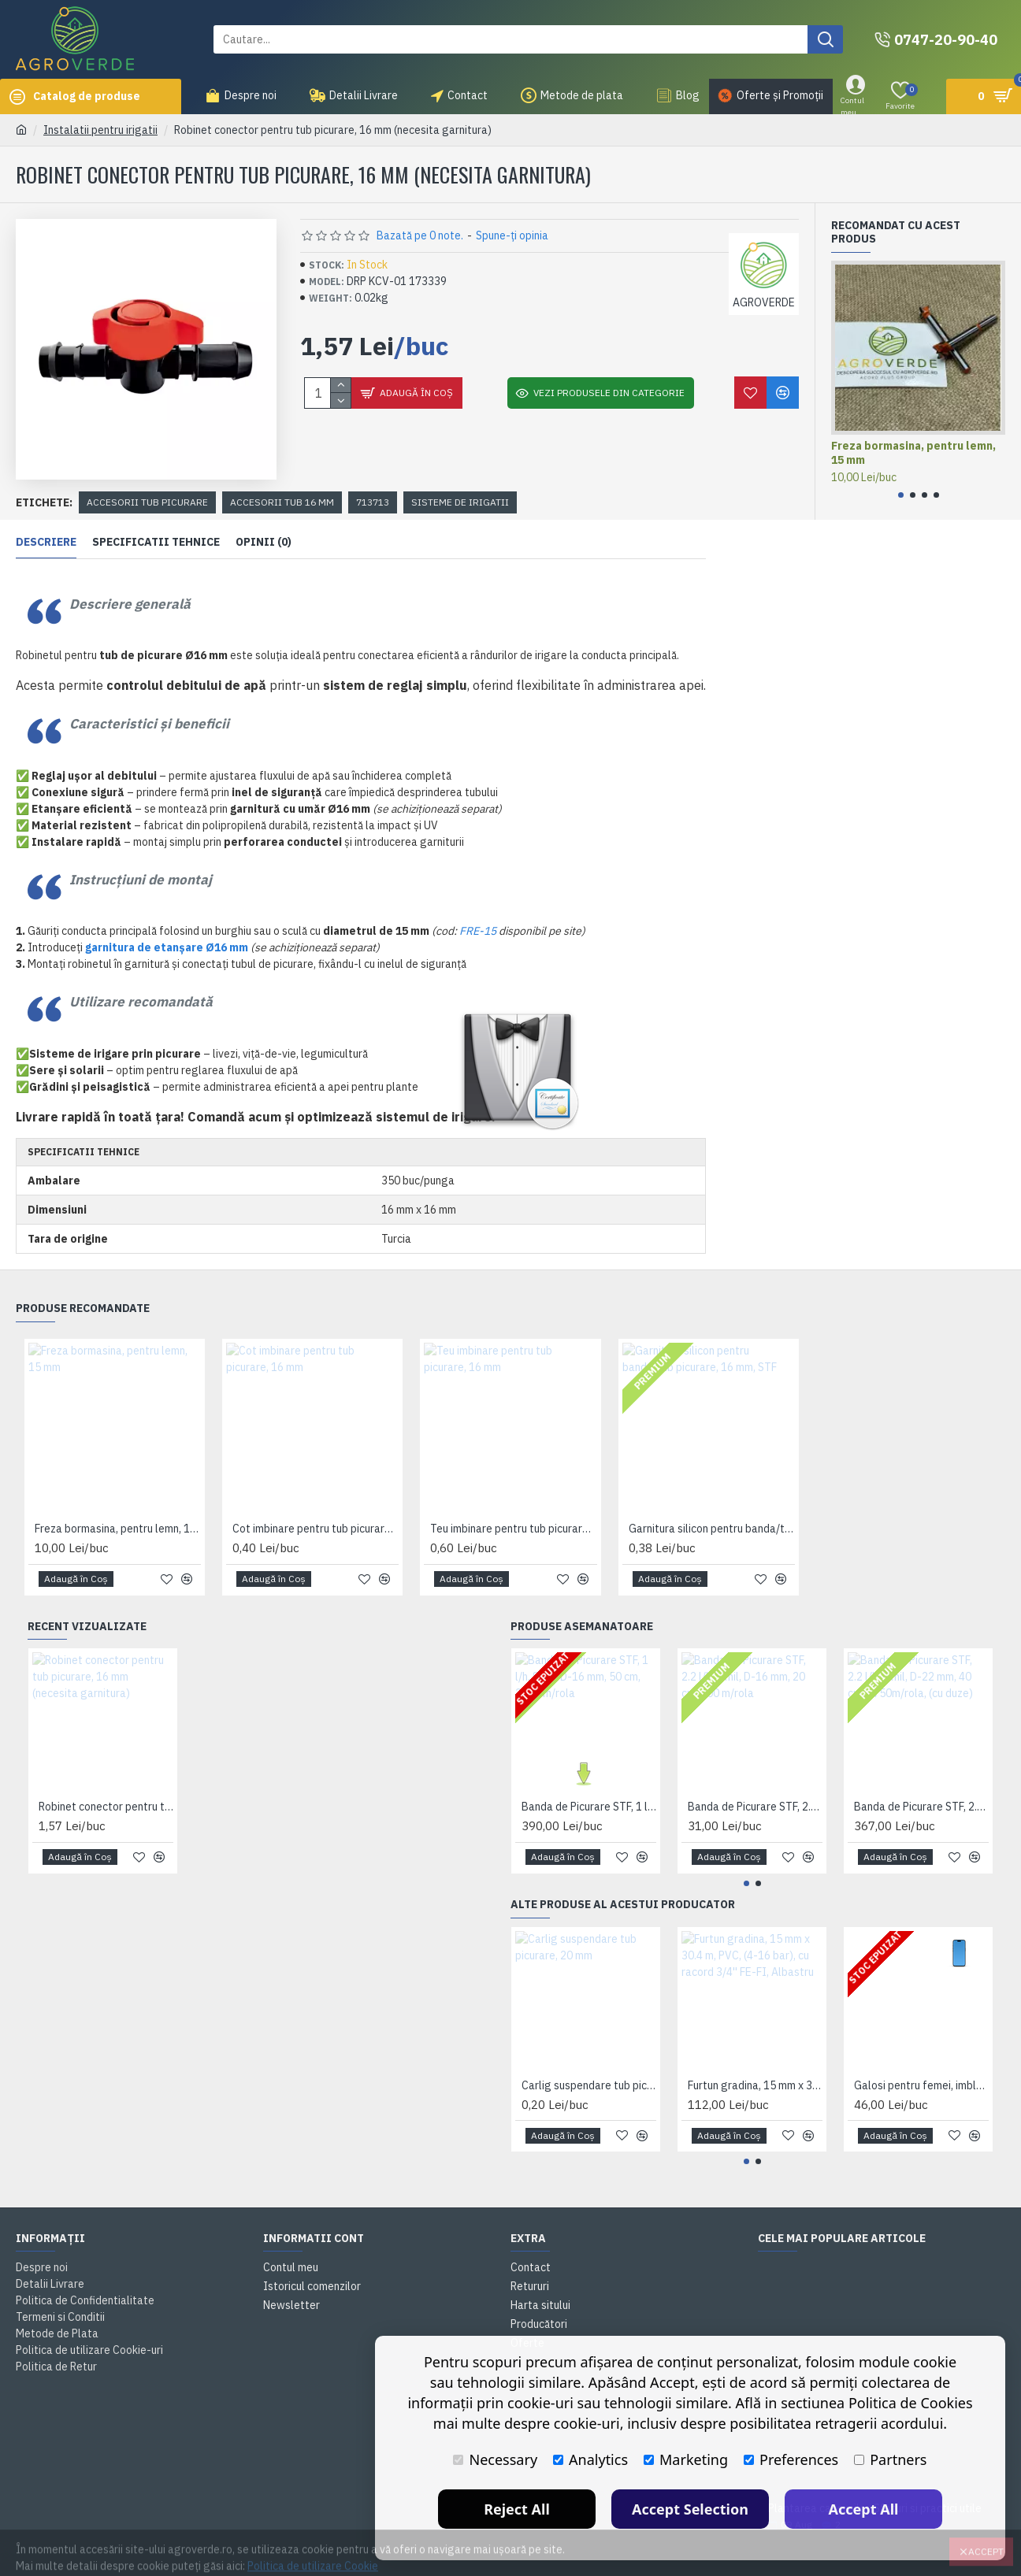 The width and height of the screenshot is (1021, 2576). I want to click on save the current document, so click(584, 1774).